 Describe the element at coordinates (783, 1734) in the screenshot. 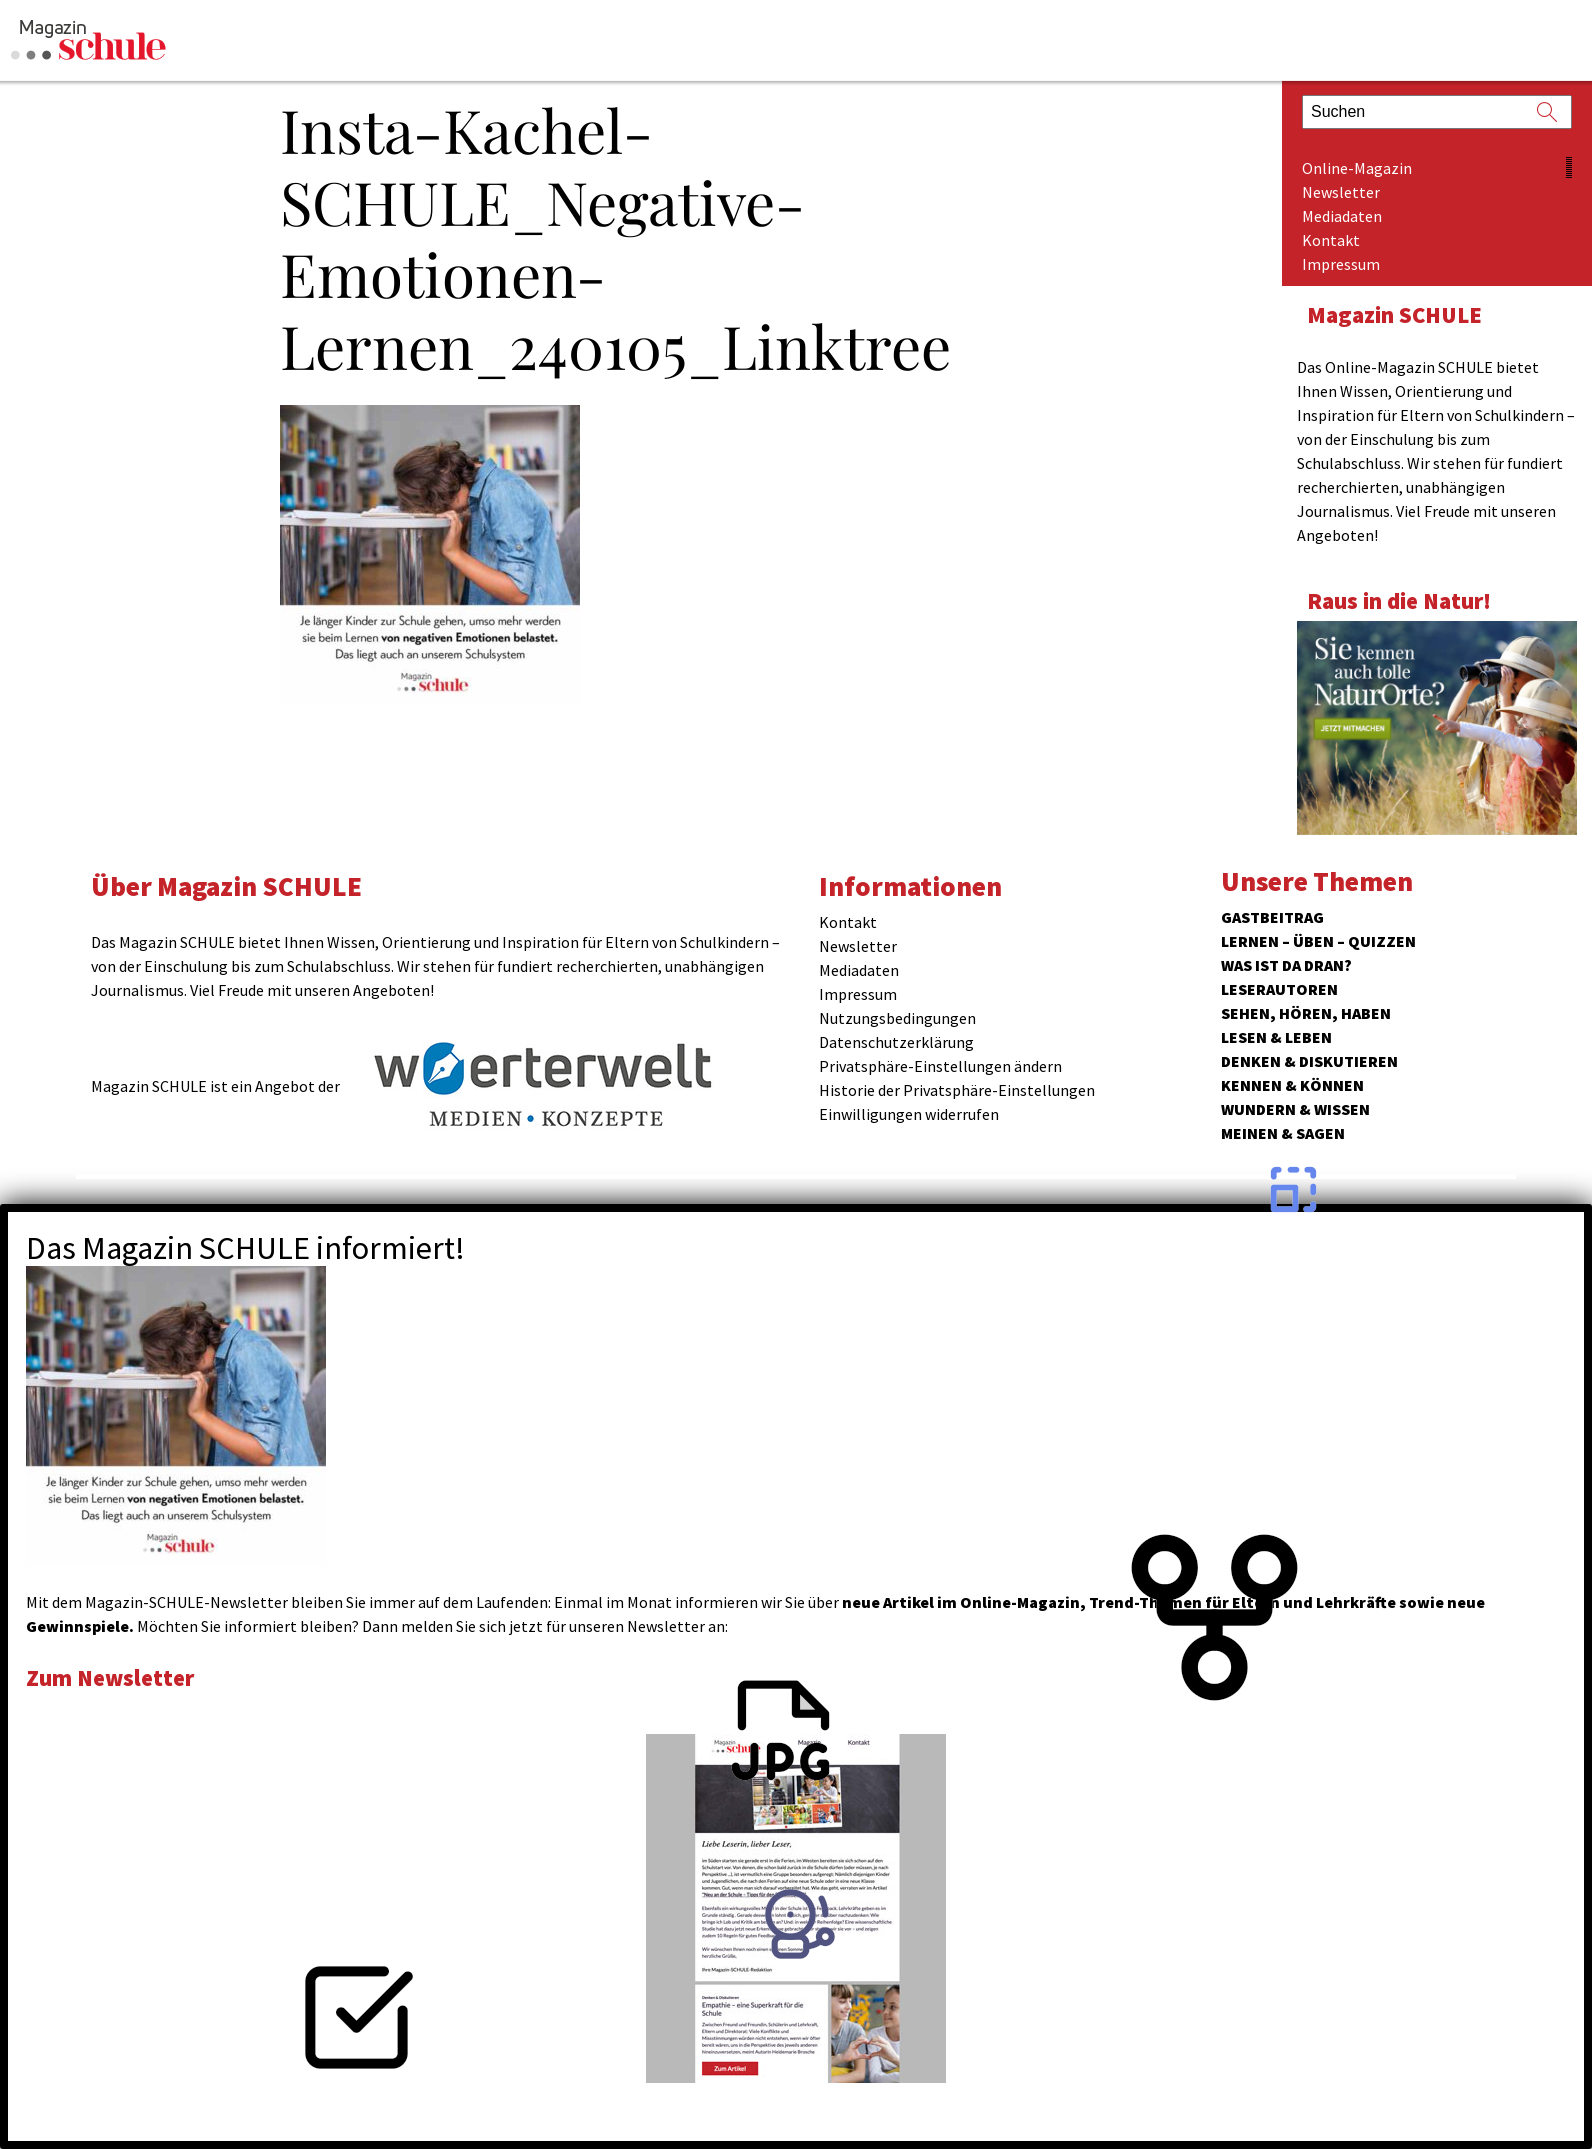

I see `view or open a JPG image file` at that location.